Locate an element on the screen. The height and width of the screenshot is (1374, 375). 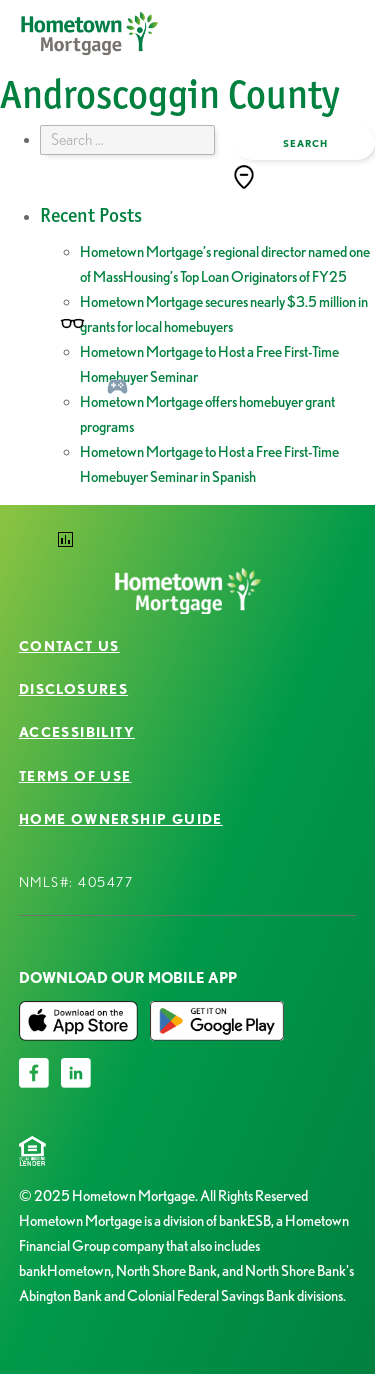
remove a saved location is located at coordinates (244, 177).